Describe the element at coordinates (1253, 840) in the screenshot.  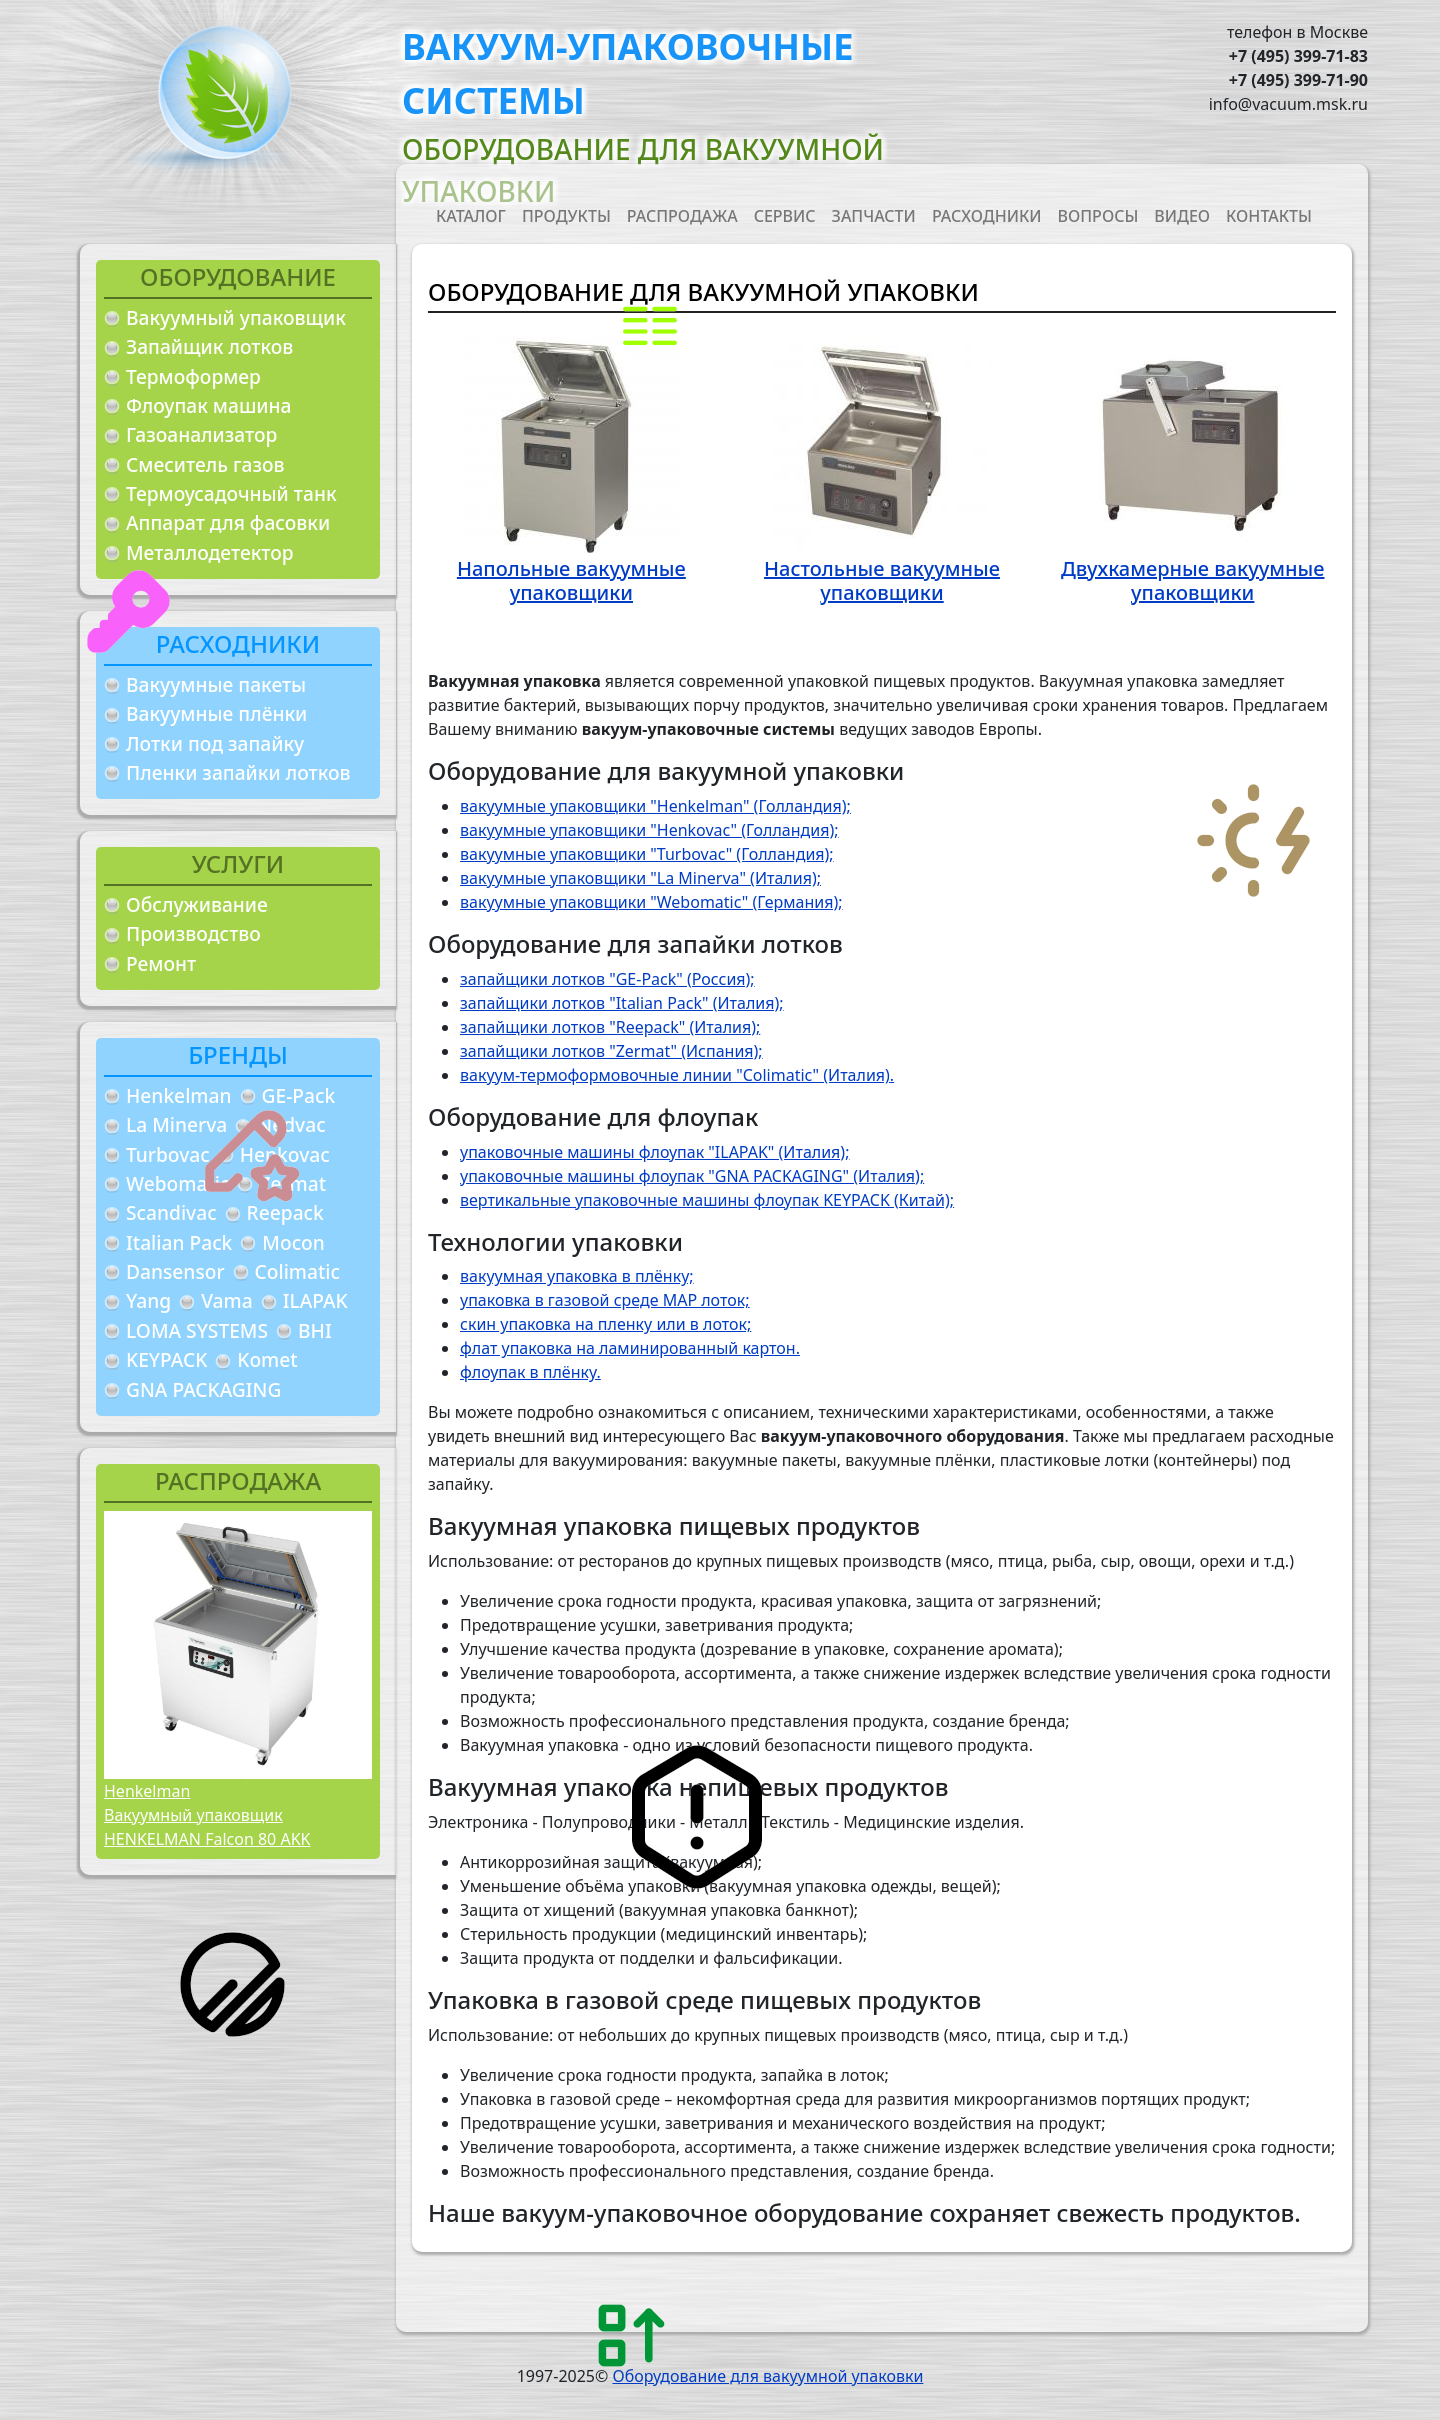
I see `solar power or solar energy settings` at that location.